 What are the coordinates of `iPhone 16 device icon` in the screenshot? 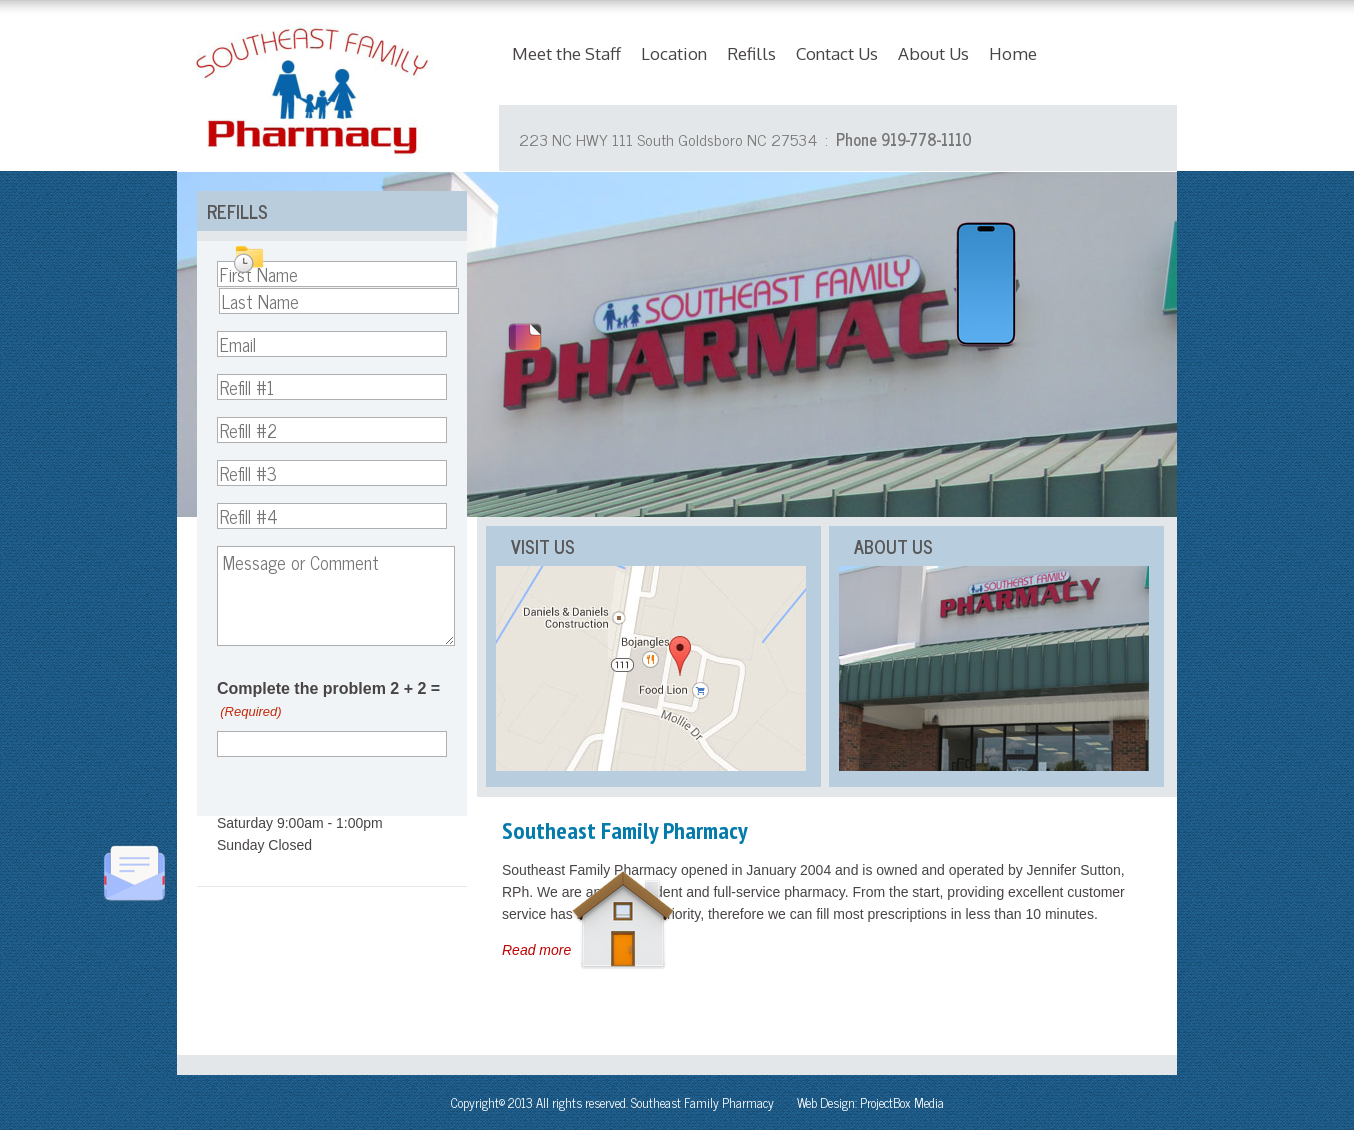 It's located at (986, 286).